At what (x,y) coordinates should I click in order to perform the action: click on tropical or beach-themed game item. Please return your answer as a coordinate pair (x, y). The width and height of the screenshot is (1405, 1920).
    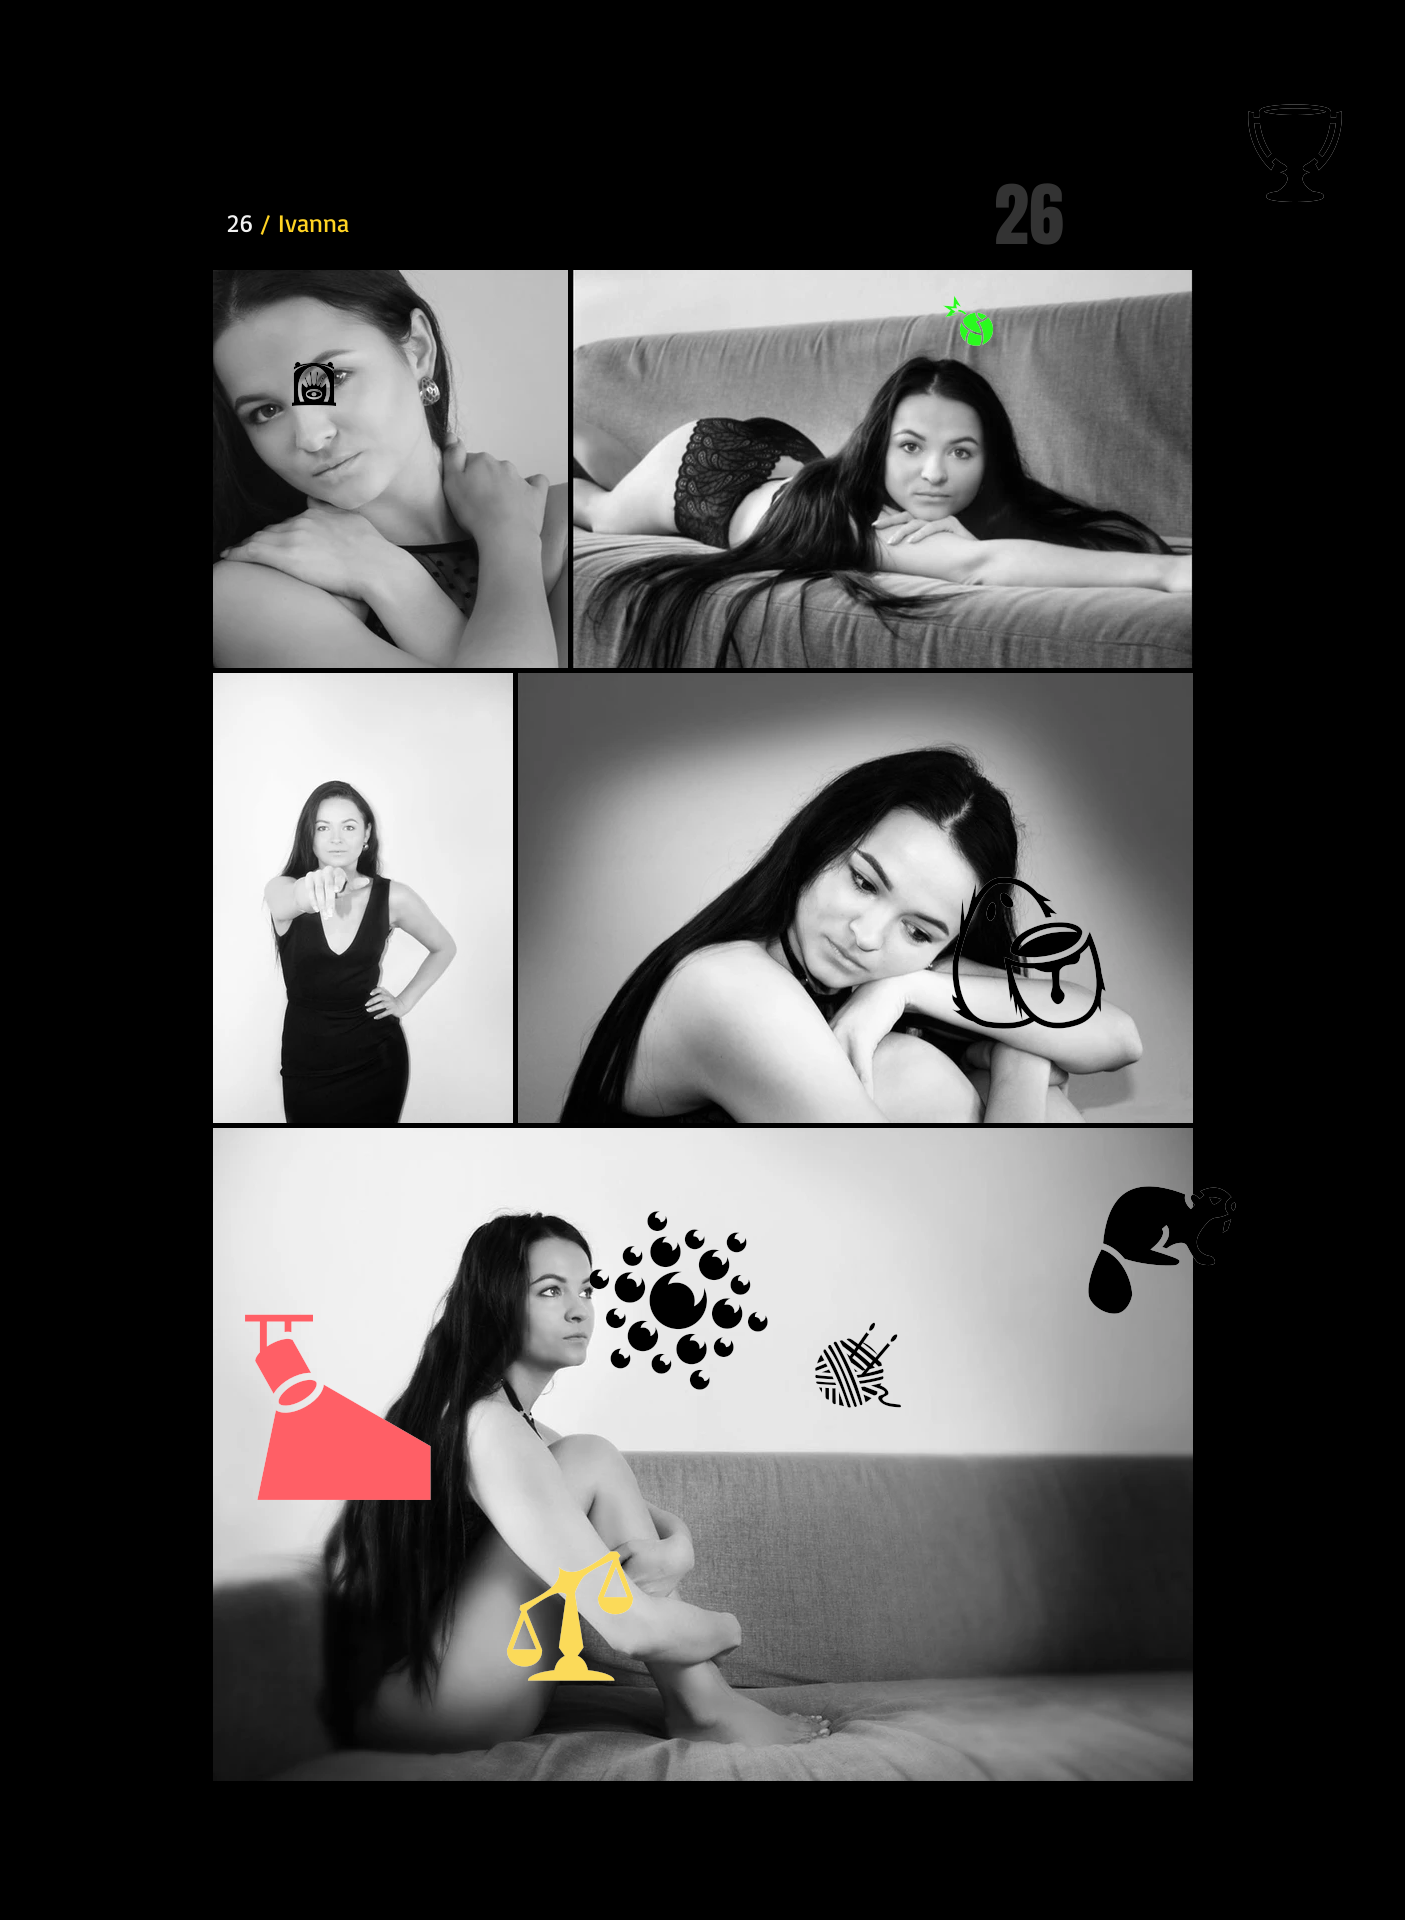
    Looking at the image, I should click on (1029, 953).